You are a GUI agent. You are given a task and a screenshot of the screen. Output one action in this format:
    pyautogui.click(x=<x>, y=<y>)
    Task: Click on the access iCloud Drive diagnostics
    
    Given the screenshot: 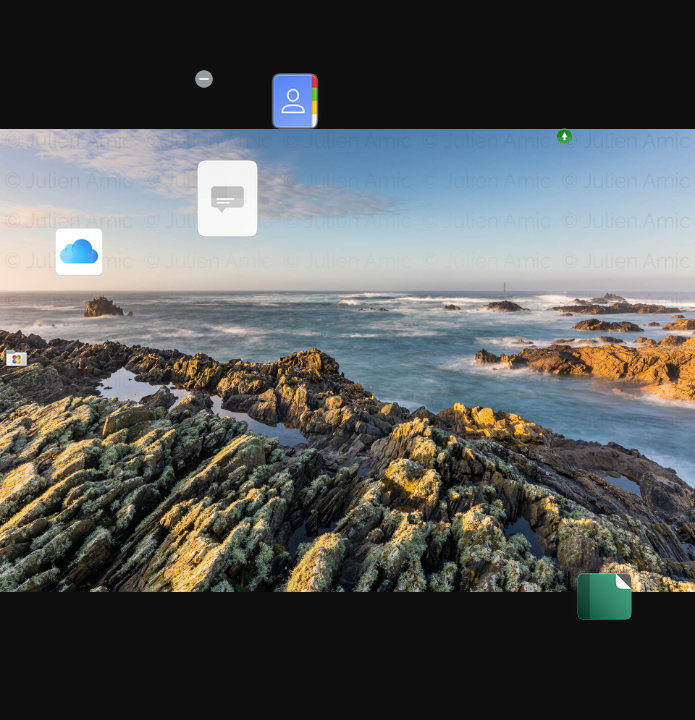 What is the action you would take?
    pyautogui.click(x=79, y=252)
    